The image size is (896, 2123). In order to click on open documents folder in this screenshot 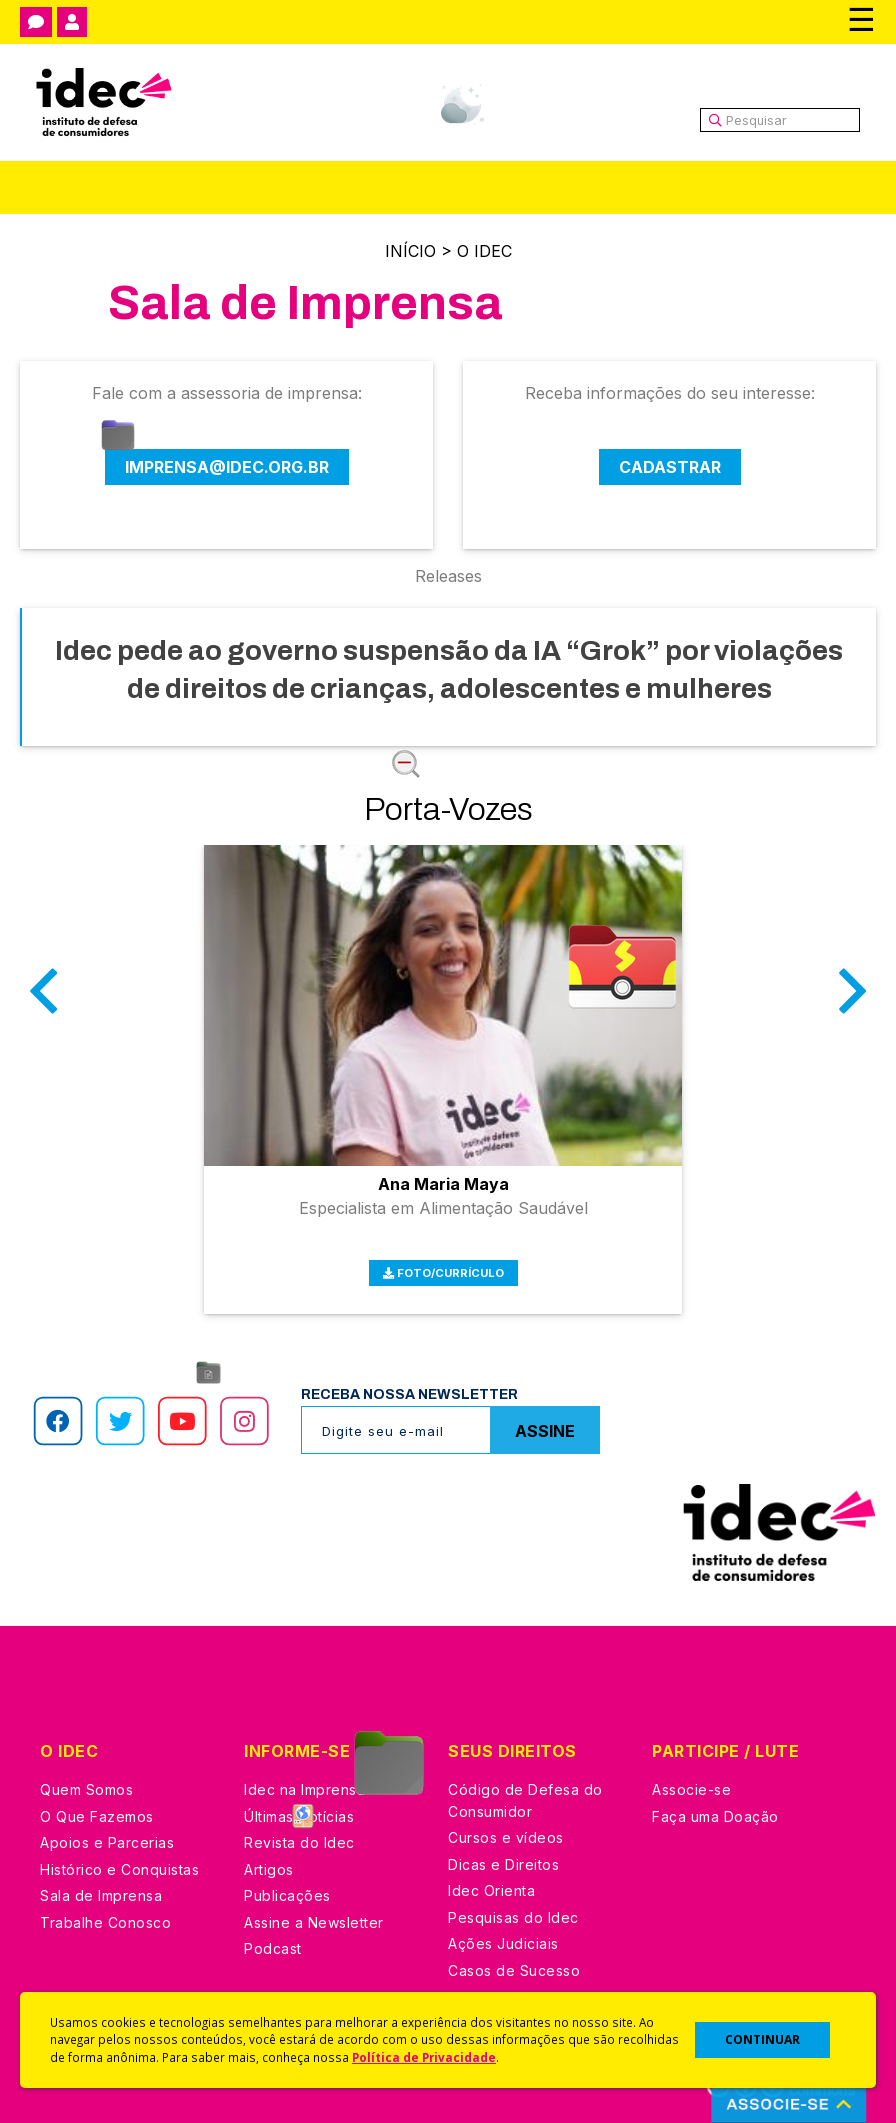, I will do `click(208, 1372)`.